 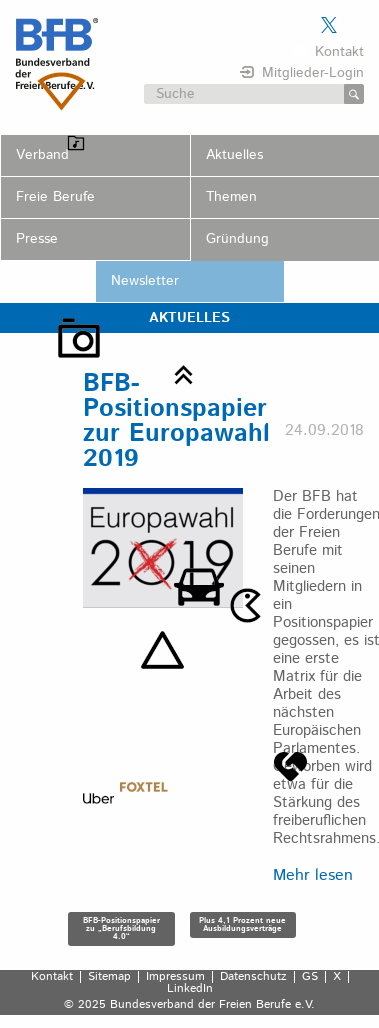 What do you see at coordinates (199, 585) in the screenshot?
I see `select car or driving mode for navigation` at bounding box center [199, 585].